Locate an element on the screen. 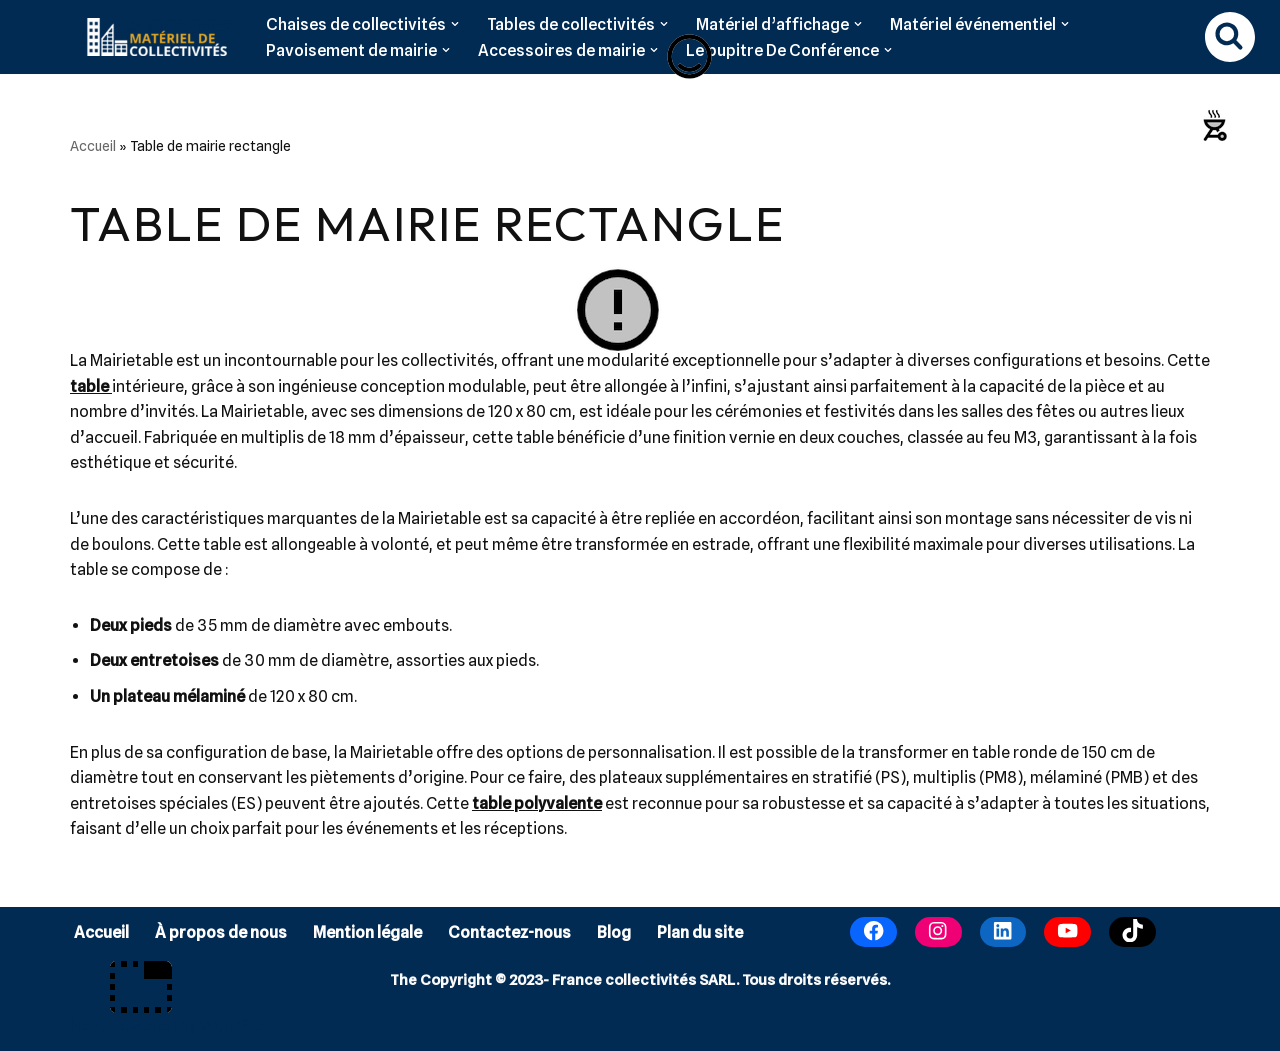 This screenshot has height=1051, width=1280. apply inner shadow effect to bottom edge is located at coordinates (689, 56).